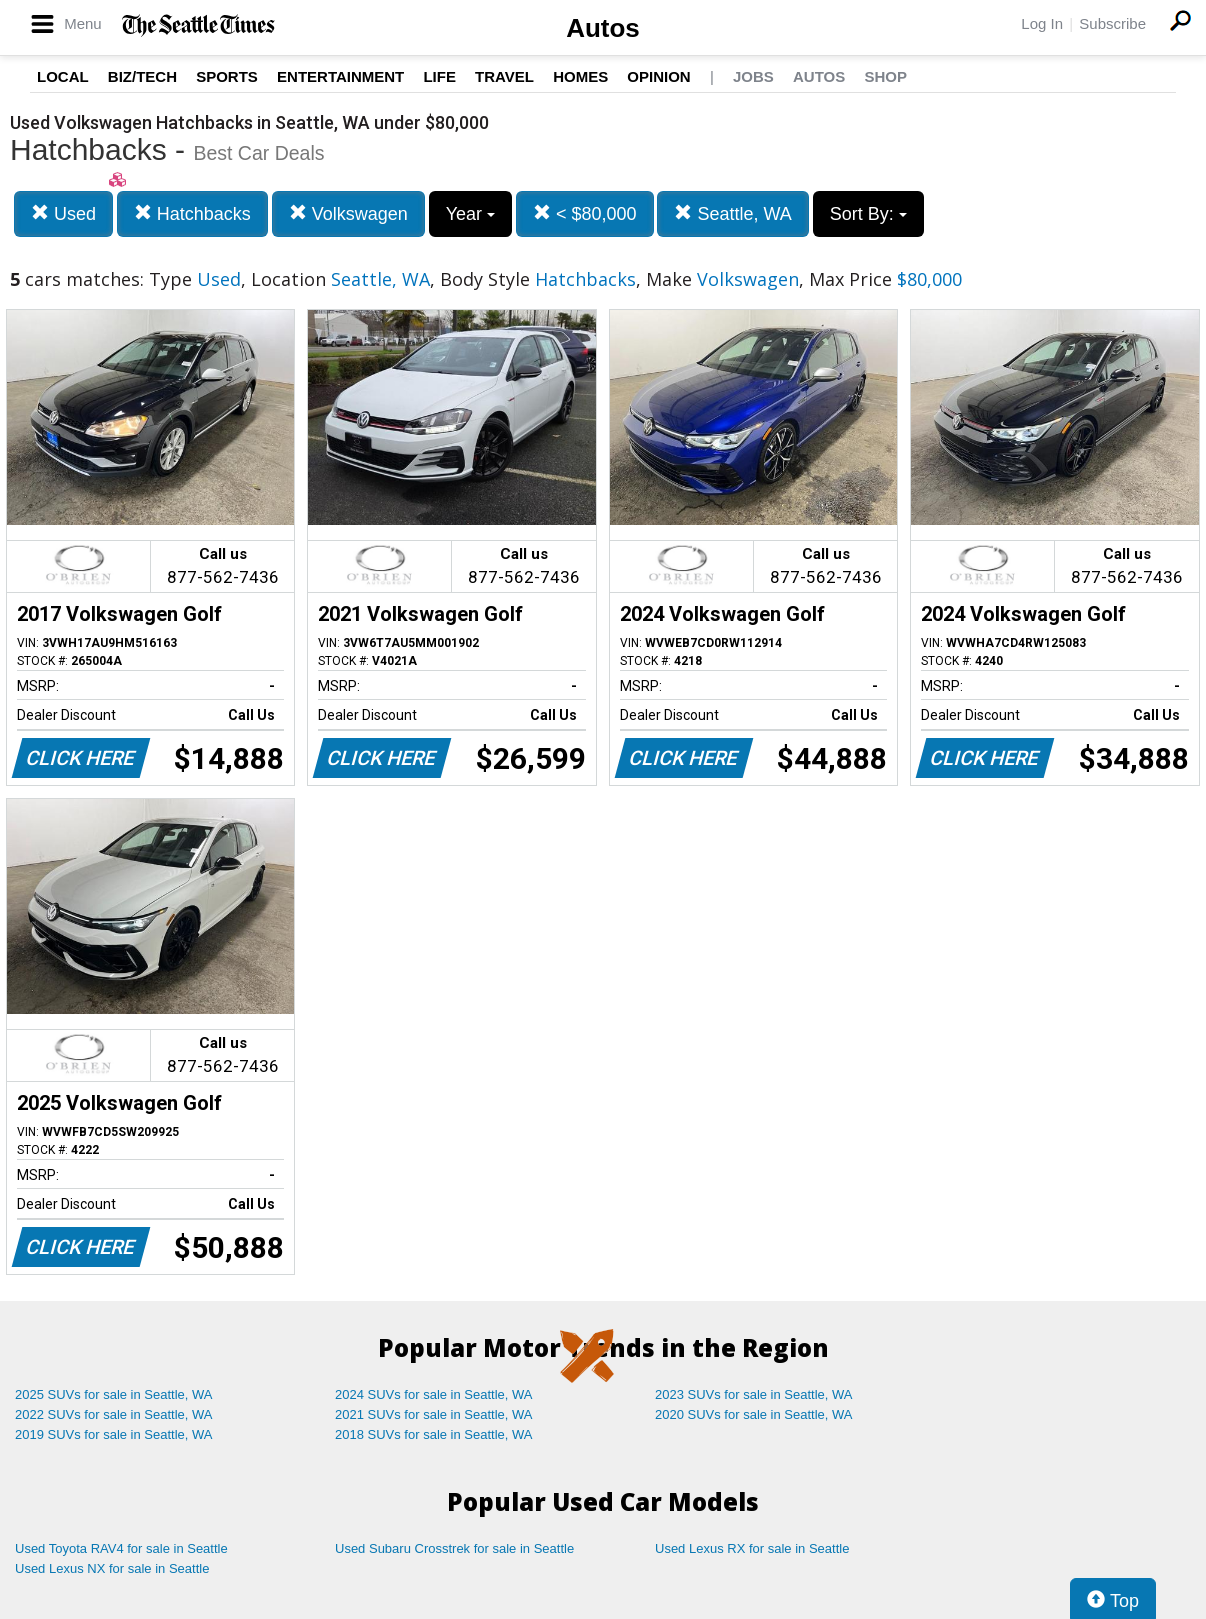  I want to click on visit docs.rs documentation site, so click(117, 179).